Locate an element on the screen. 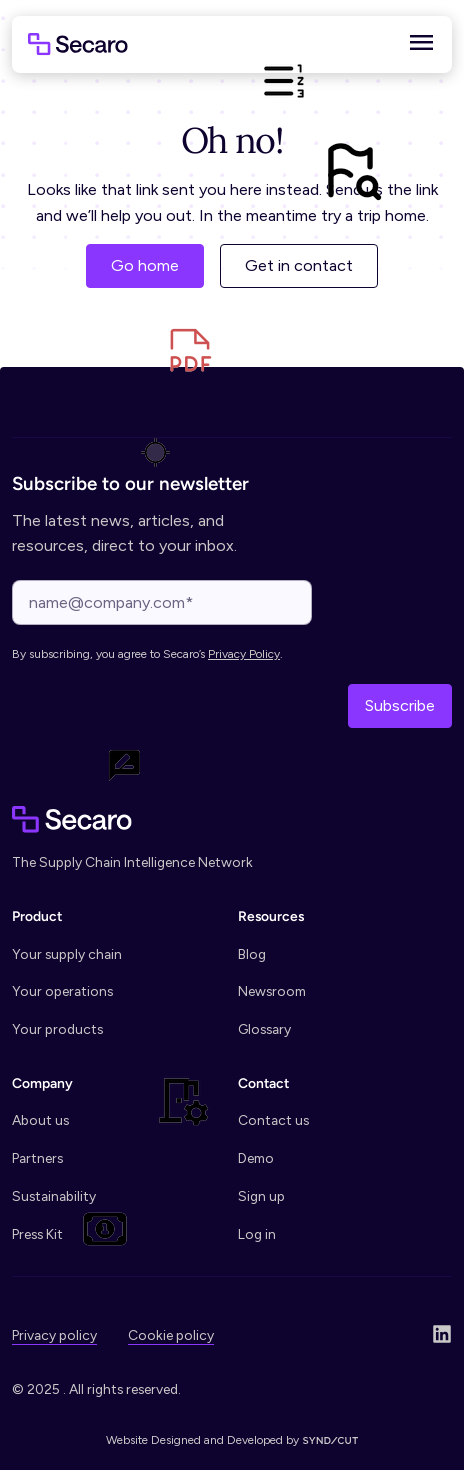 This screenshot has width=464, height=1470. adjust room or space settings is located at coordinates (181, 1100).